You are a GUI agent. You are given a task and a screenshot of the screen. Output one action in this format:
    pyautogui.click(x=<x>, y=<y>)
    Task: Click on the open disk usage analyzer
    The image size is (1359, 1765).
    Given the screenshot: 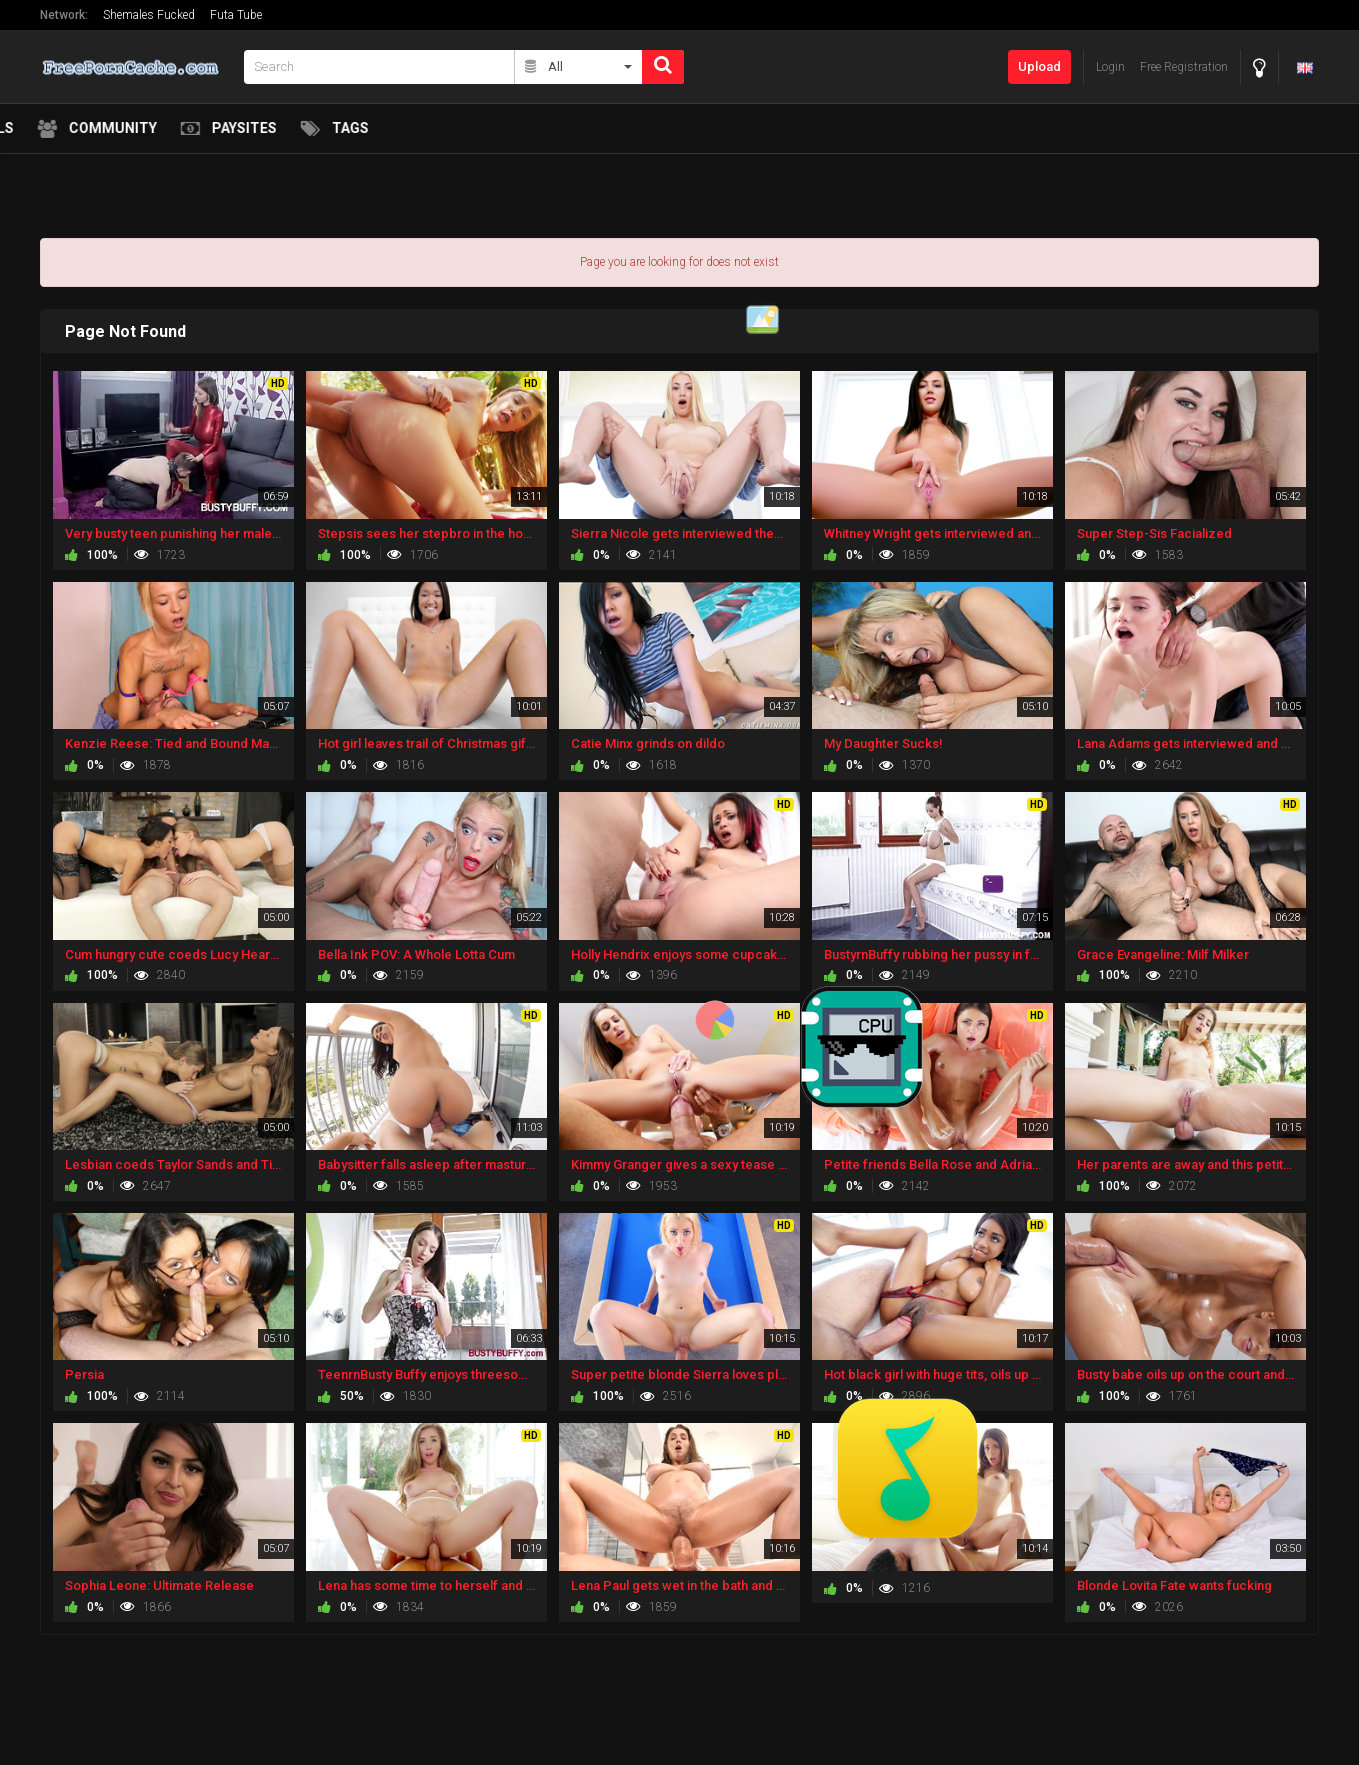 What is the action you would take?
    pyautogui.click(x=715, y=1020)
    